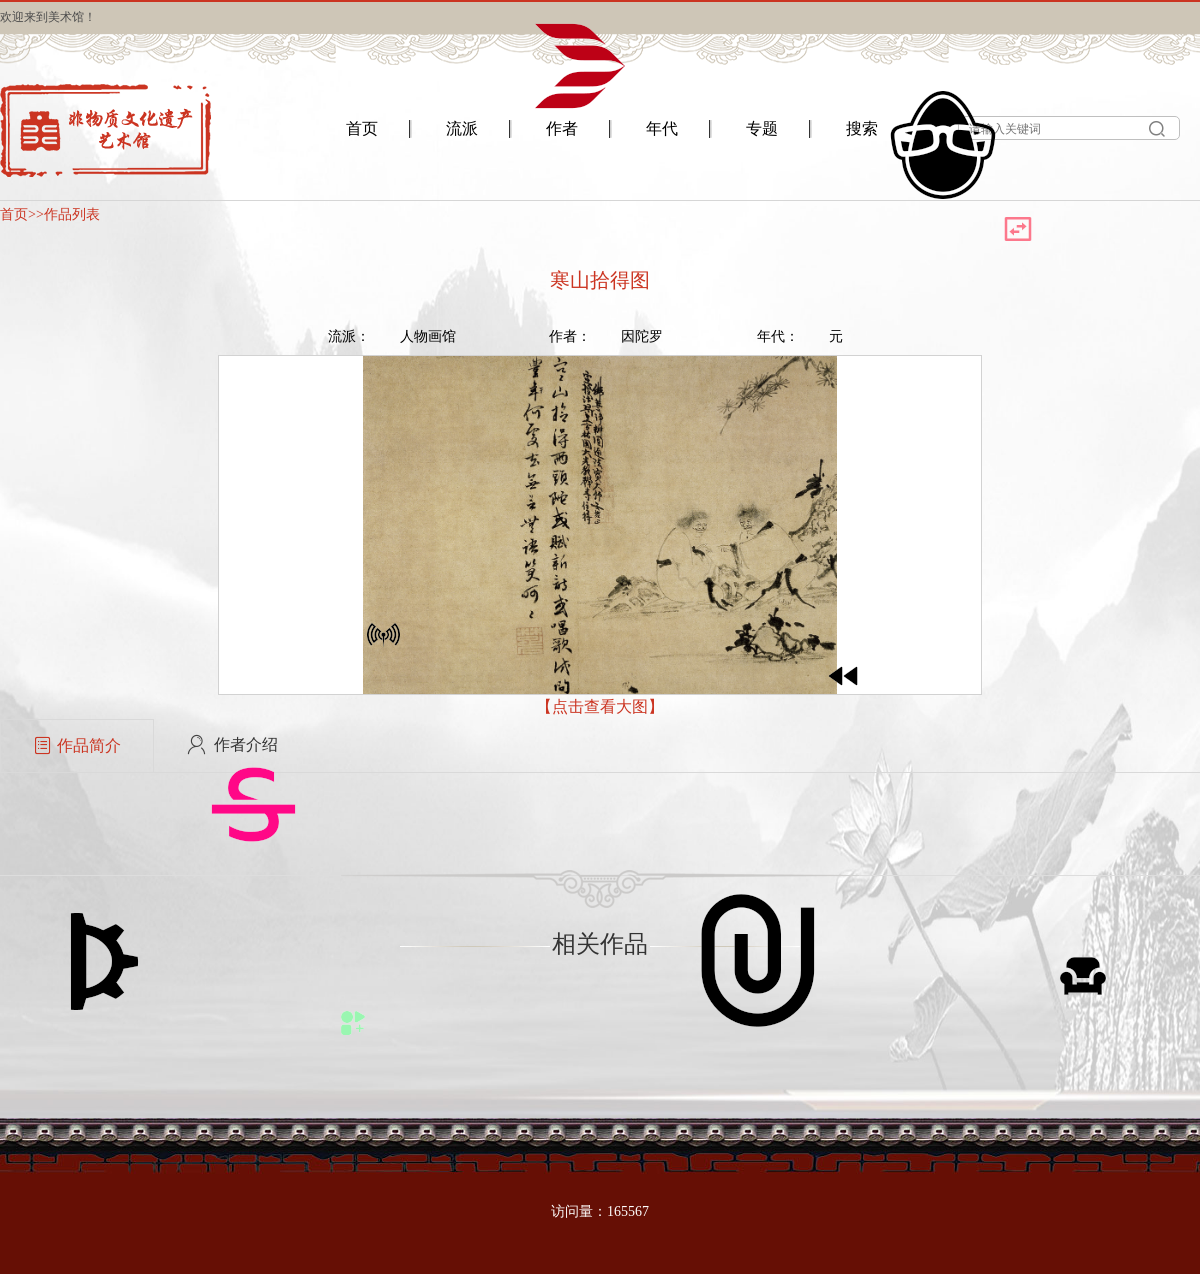  I want to click on egghead.io logo - access web development tutorials and courses, so click(943, 145).